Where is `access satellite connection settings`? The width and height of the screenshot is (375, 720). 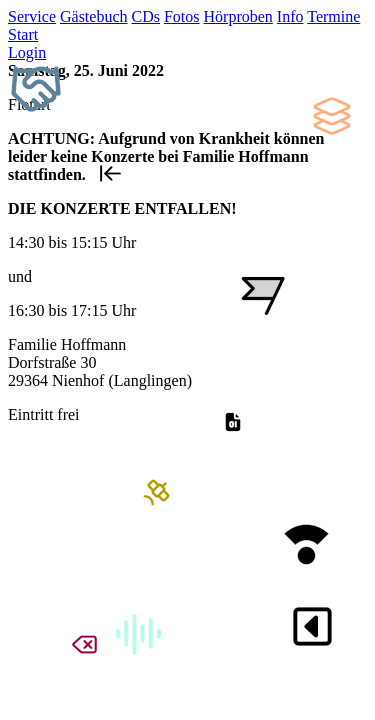 access satellite connection settings is located at coordinates (156, 492).